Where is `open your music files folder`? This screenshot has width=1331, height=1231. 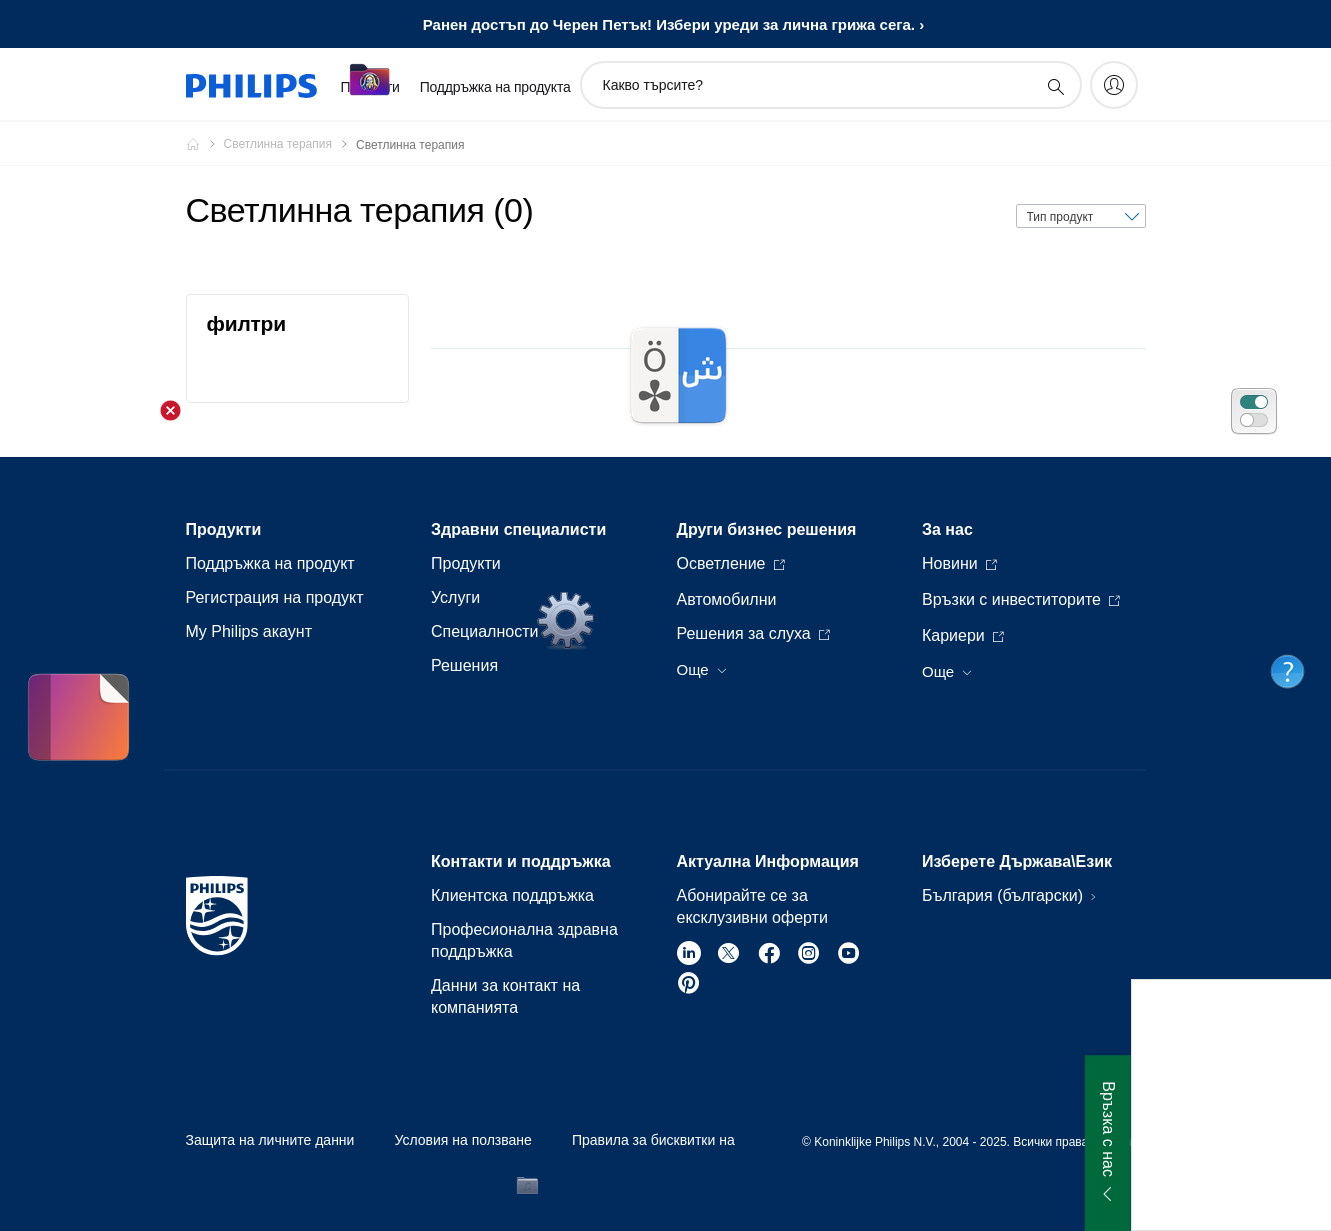 open your music files folder is located at coordinates (527, 1185).